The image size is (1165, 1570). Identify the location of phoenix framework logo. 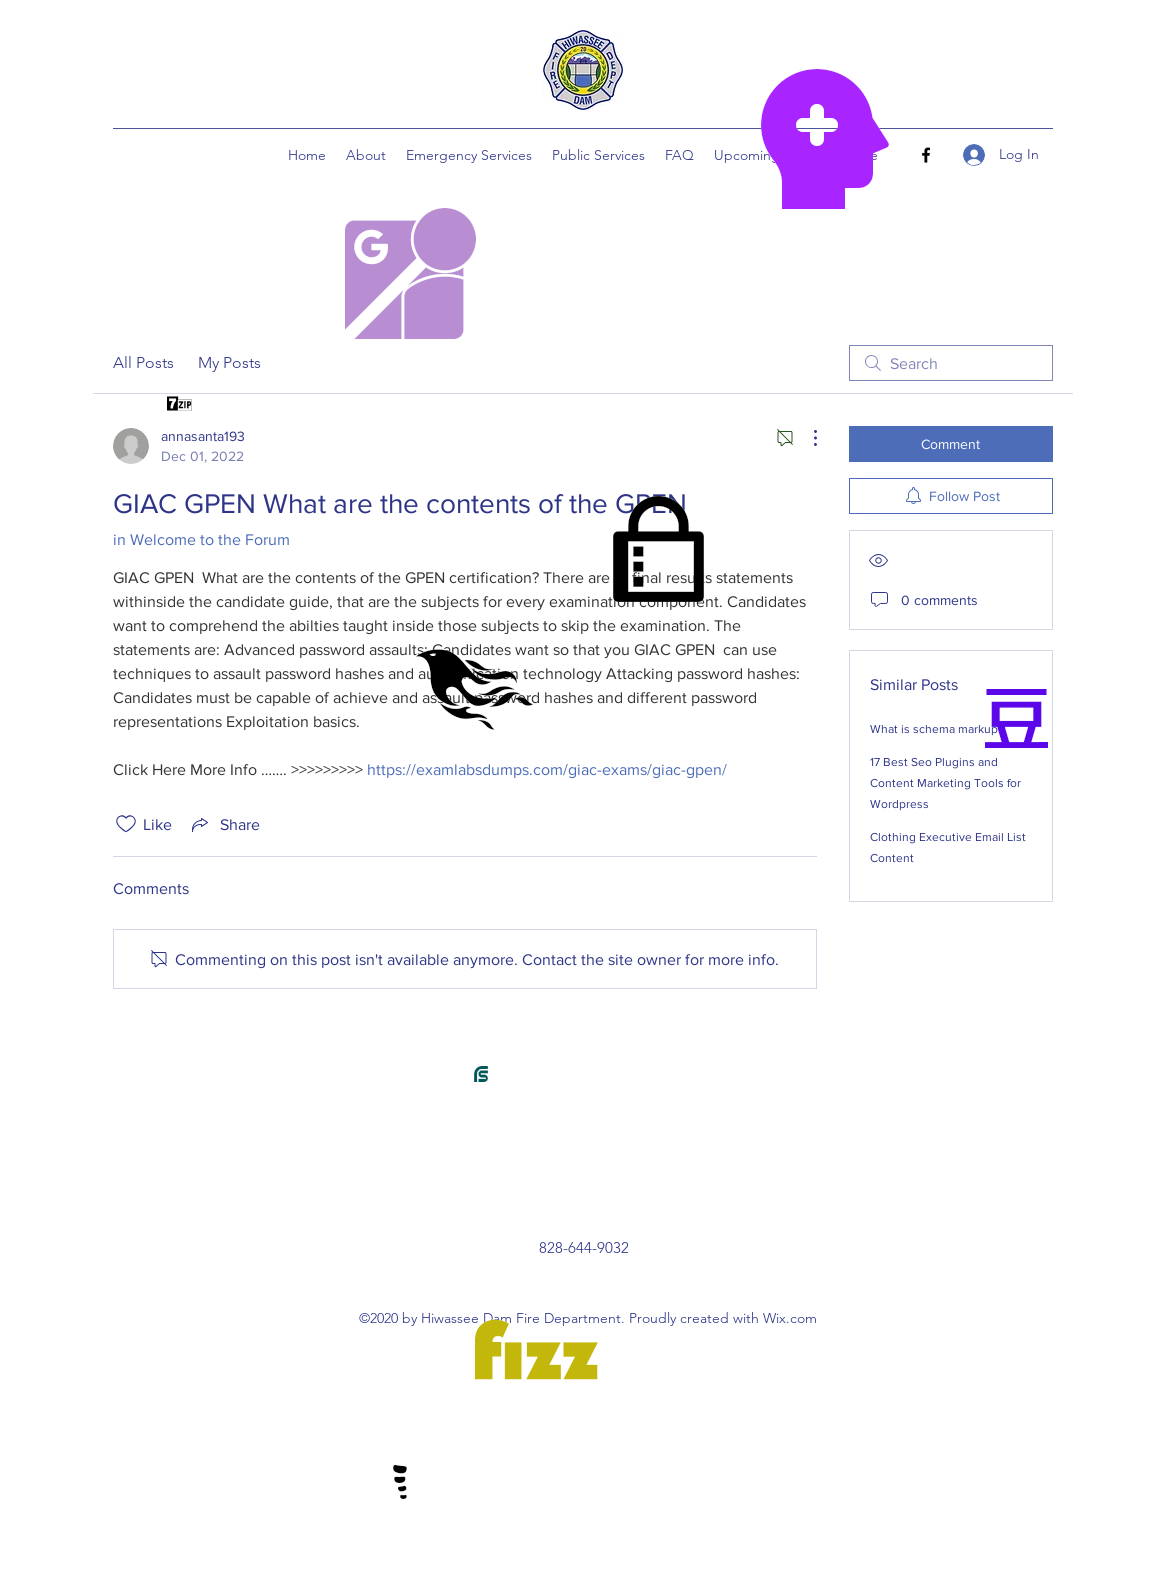
(474, 689).